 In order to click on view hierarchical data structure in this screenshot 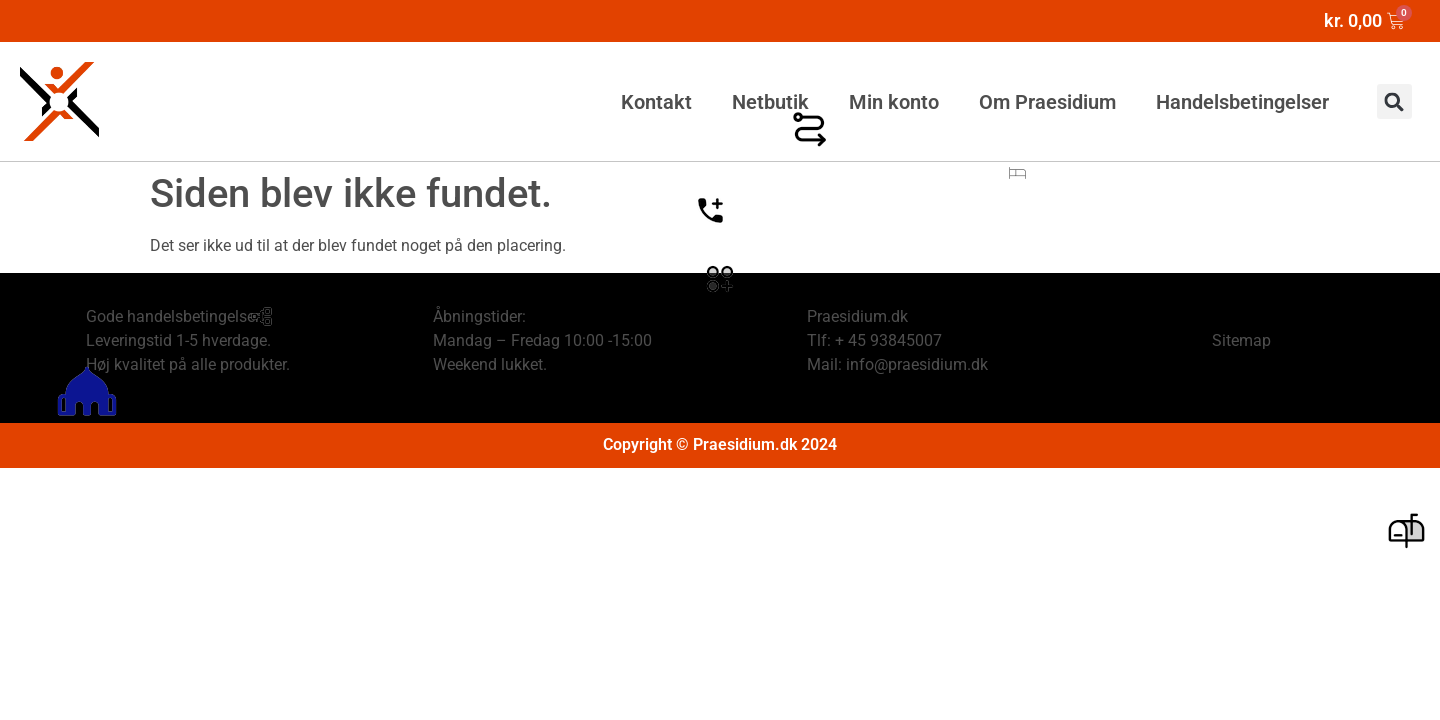, I will do `click(262, 316)`.